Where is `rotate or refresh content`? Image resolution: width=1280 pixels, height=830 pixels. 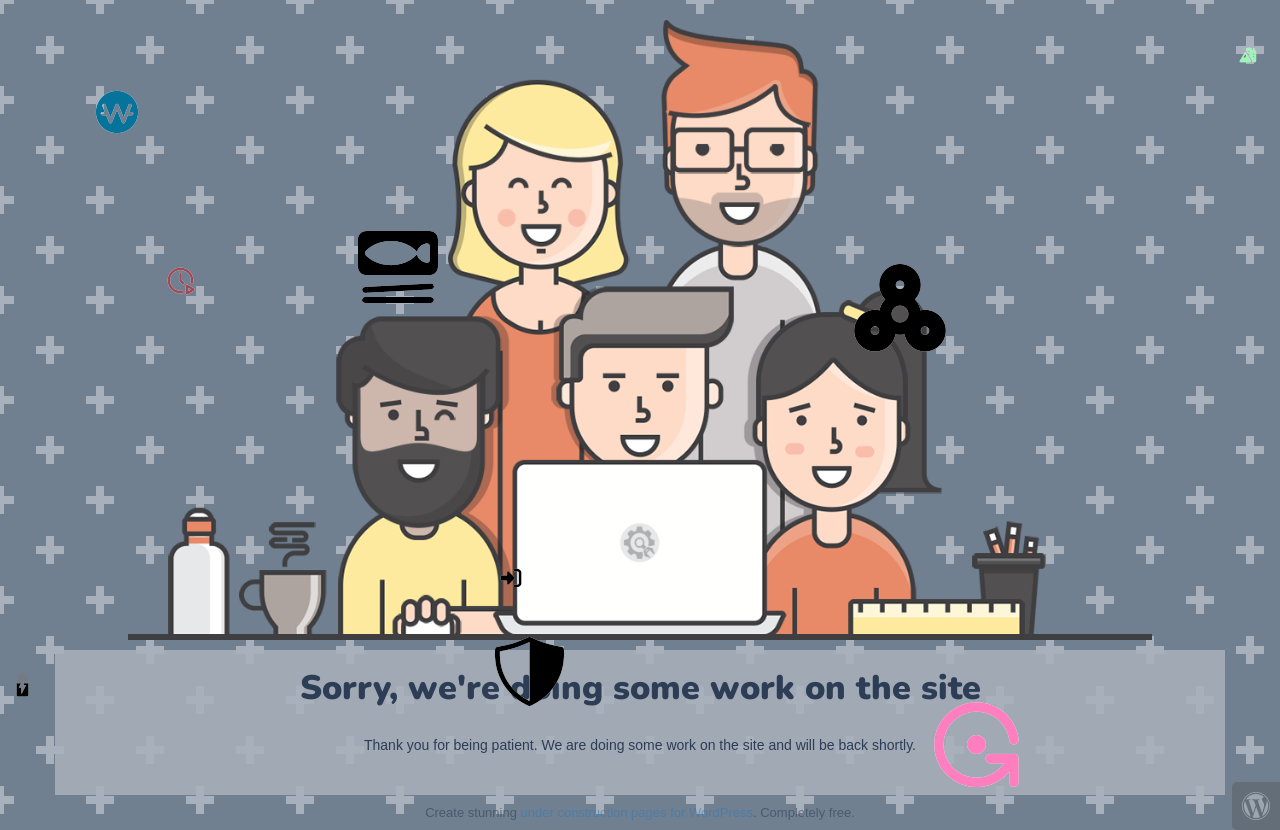 rotate or refresh content is located at coordinates (976, 744).